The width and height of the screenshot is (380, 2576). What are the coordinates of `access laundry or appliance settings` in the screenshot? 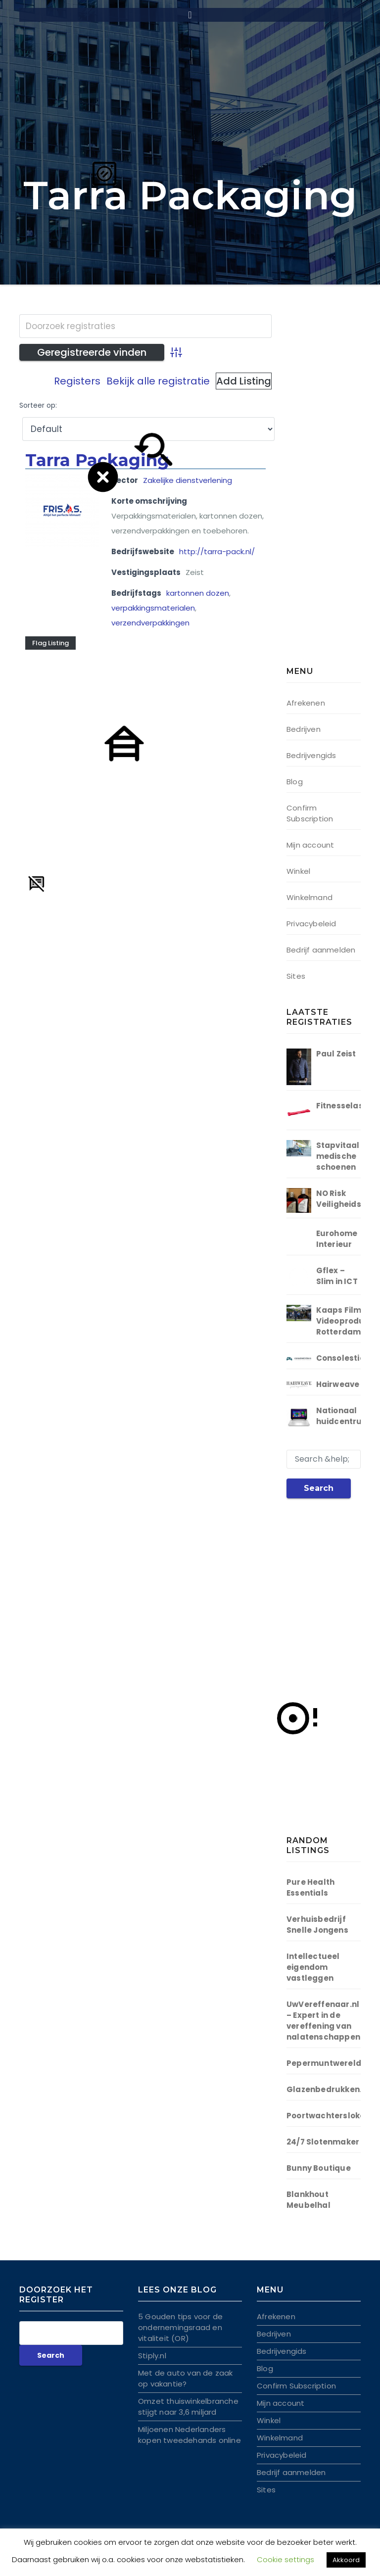 It's located at (104, 174).